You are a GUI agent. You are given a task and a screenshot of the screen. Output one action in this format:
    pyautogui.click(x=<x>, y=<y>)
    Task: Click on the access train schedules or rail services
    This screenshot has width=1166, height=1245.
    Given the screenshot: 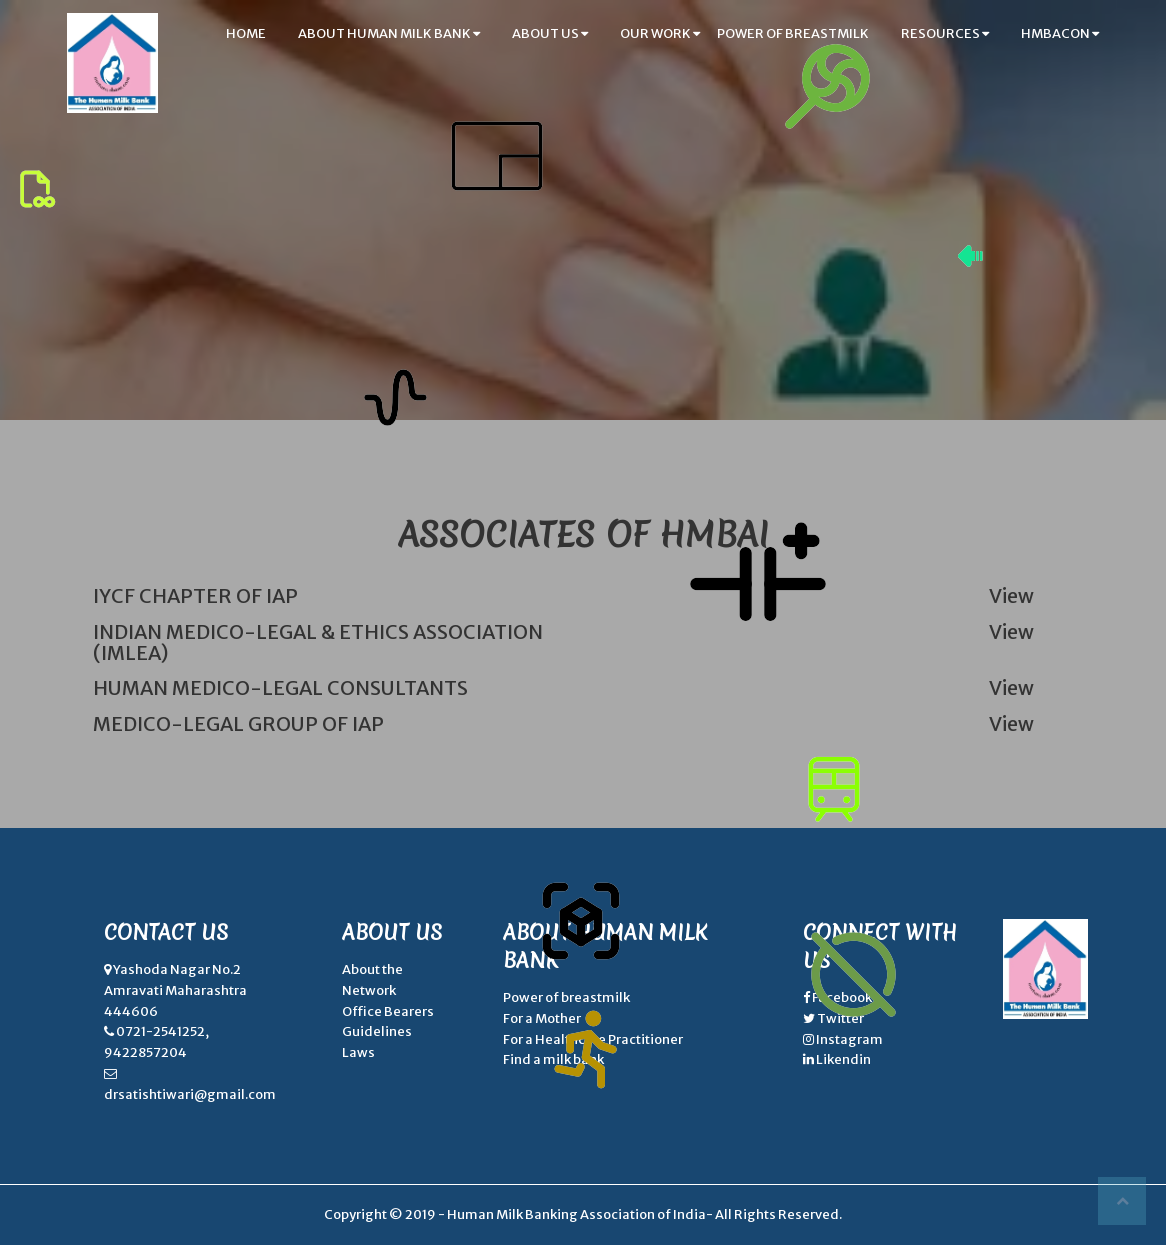 What is the action you would take?
    pyautogui.click(x=834, y=787)
    